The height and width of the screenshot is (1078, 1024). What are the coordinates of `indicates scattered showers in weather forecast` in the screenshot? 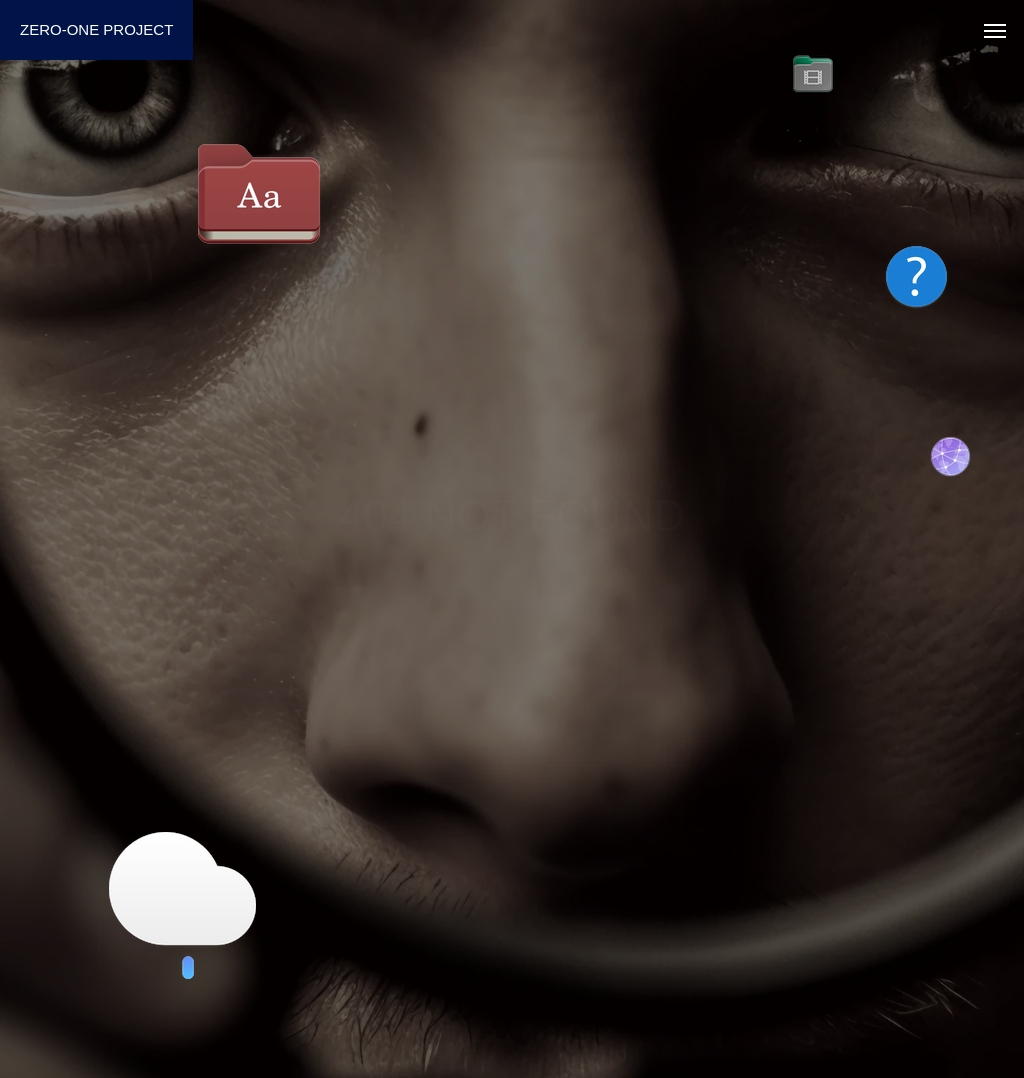 It's located at (182, 905).